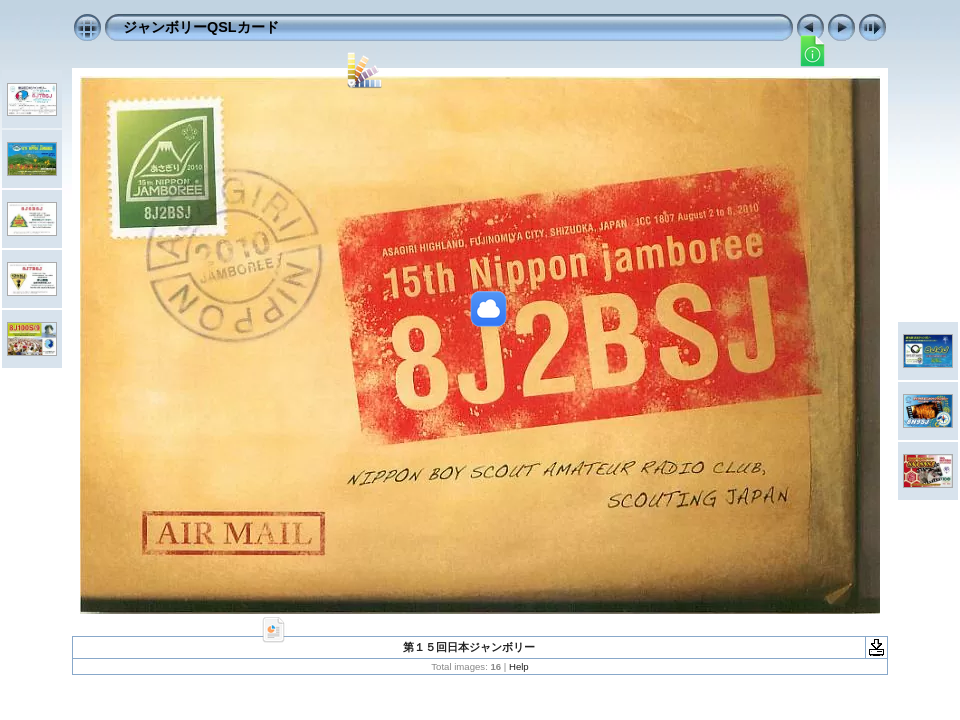  I want to click on a compiled html help file (.chm), so click(812, 51).